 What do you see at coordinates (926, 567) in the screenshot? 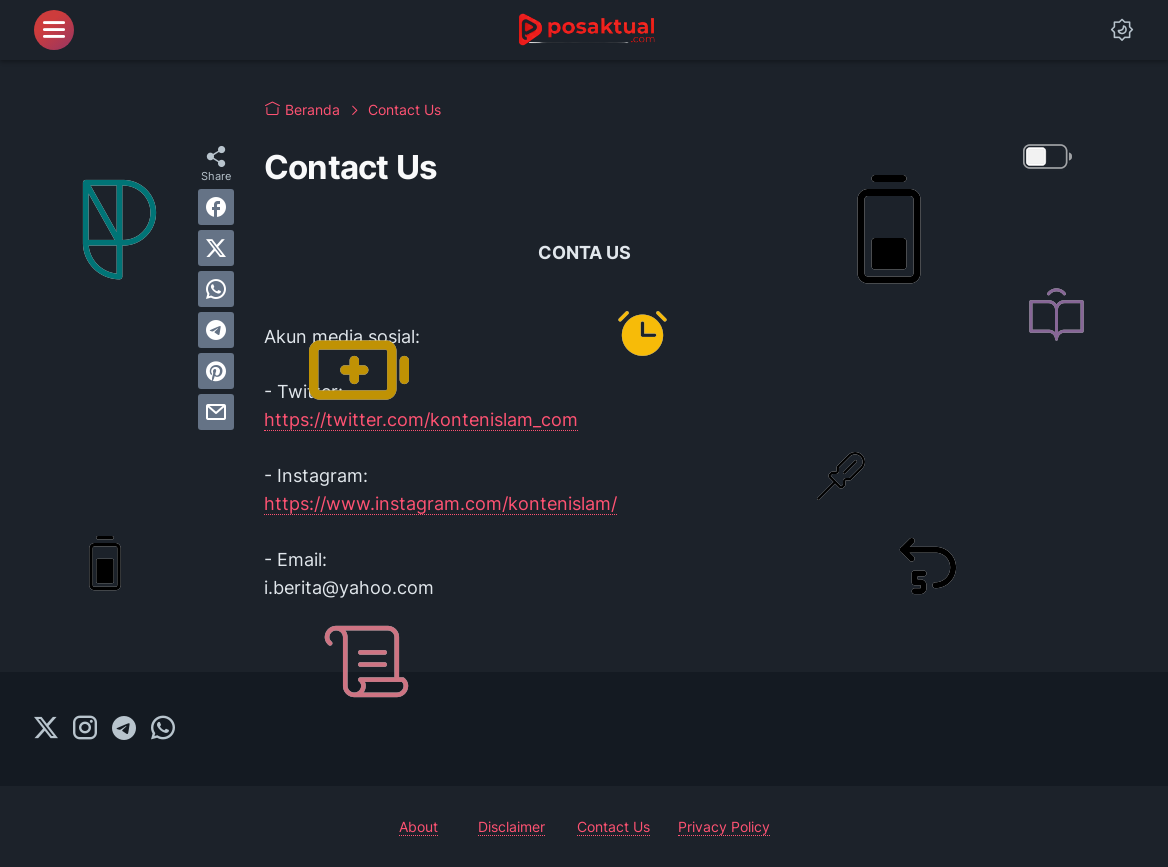
I see `rewind media by 5 seconds` at bounding box center [926, 567].